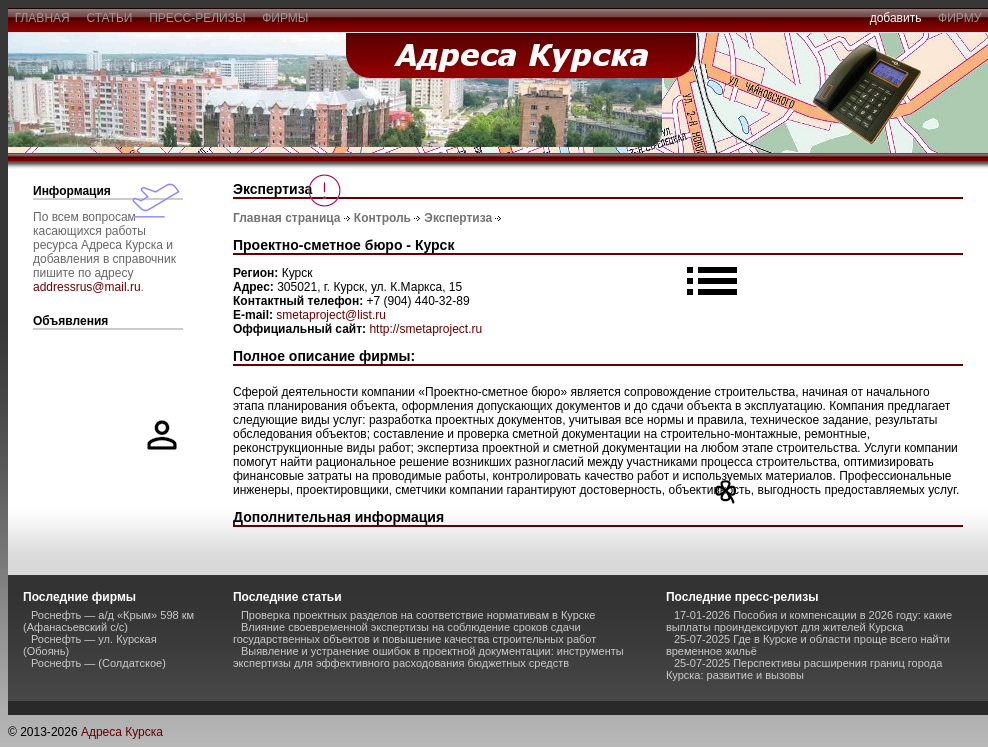 This screenshot has height=747, width=988. What do you see at coordinates (324, 190) in the screenshot?
I see `indicates a warning or alert condition` at bounding box center [324, 190].